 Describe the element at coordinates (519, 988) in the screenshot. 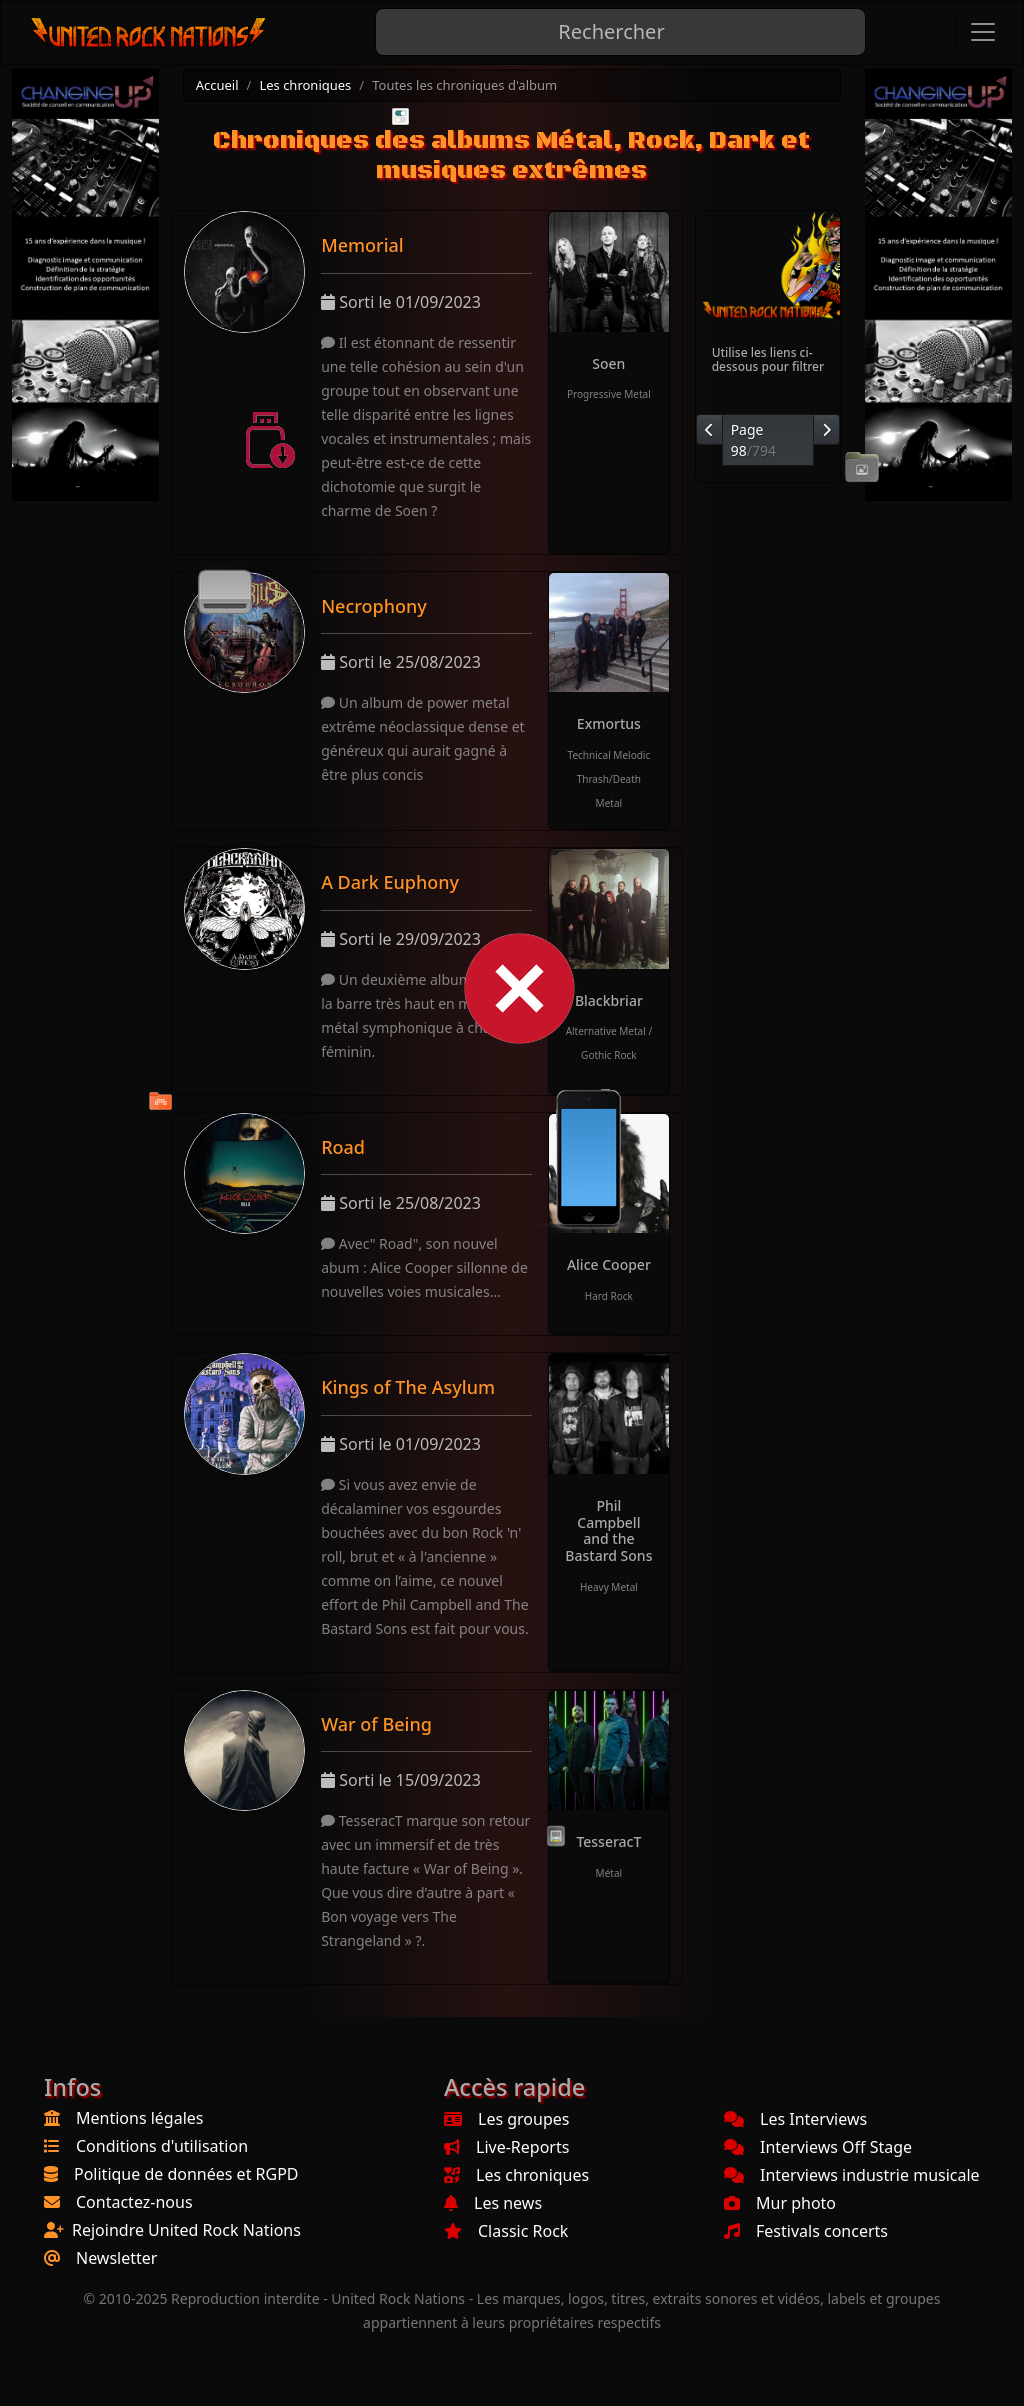

I see `close or exit the application` at that location.